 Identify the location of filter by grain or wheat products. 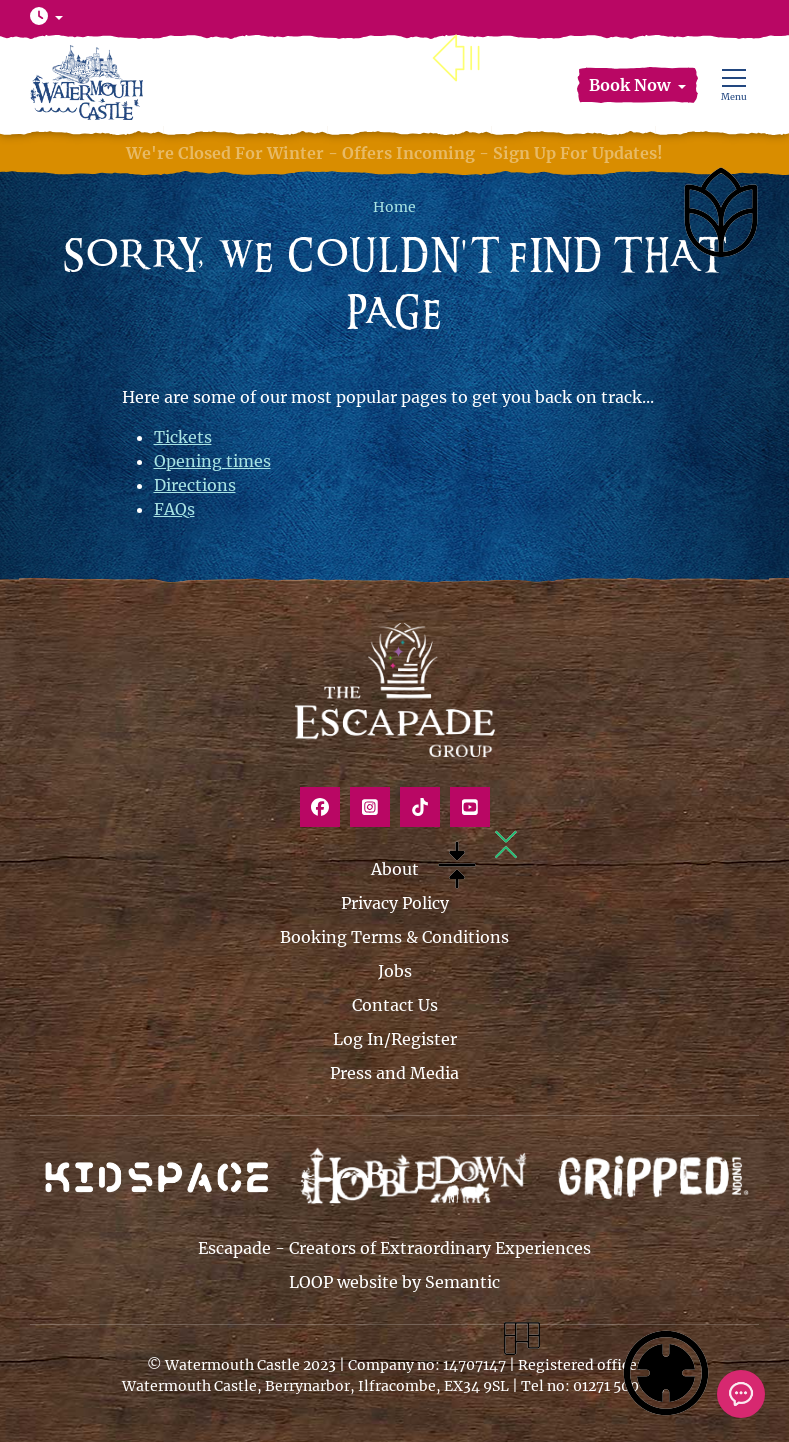
(721, 214).